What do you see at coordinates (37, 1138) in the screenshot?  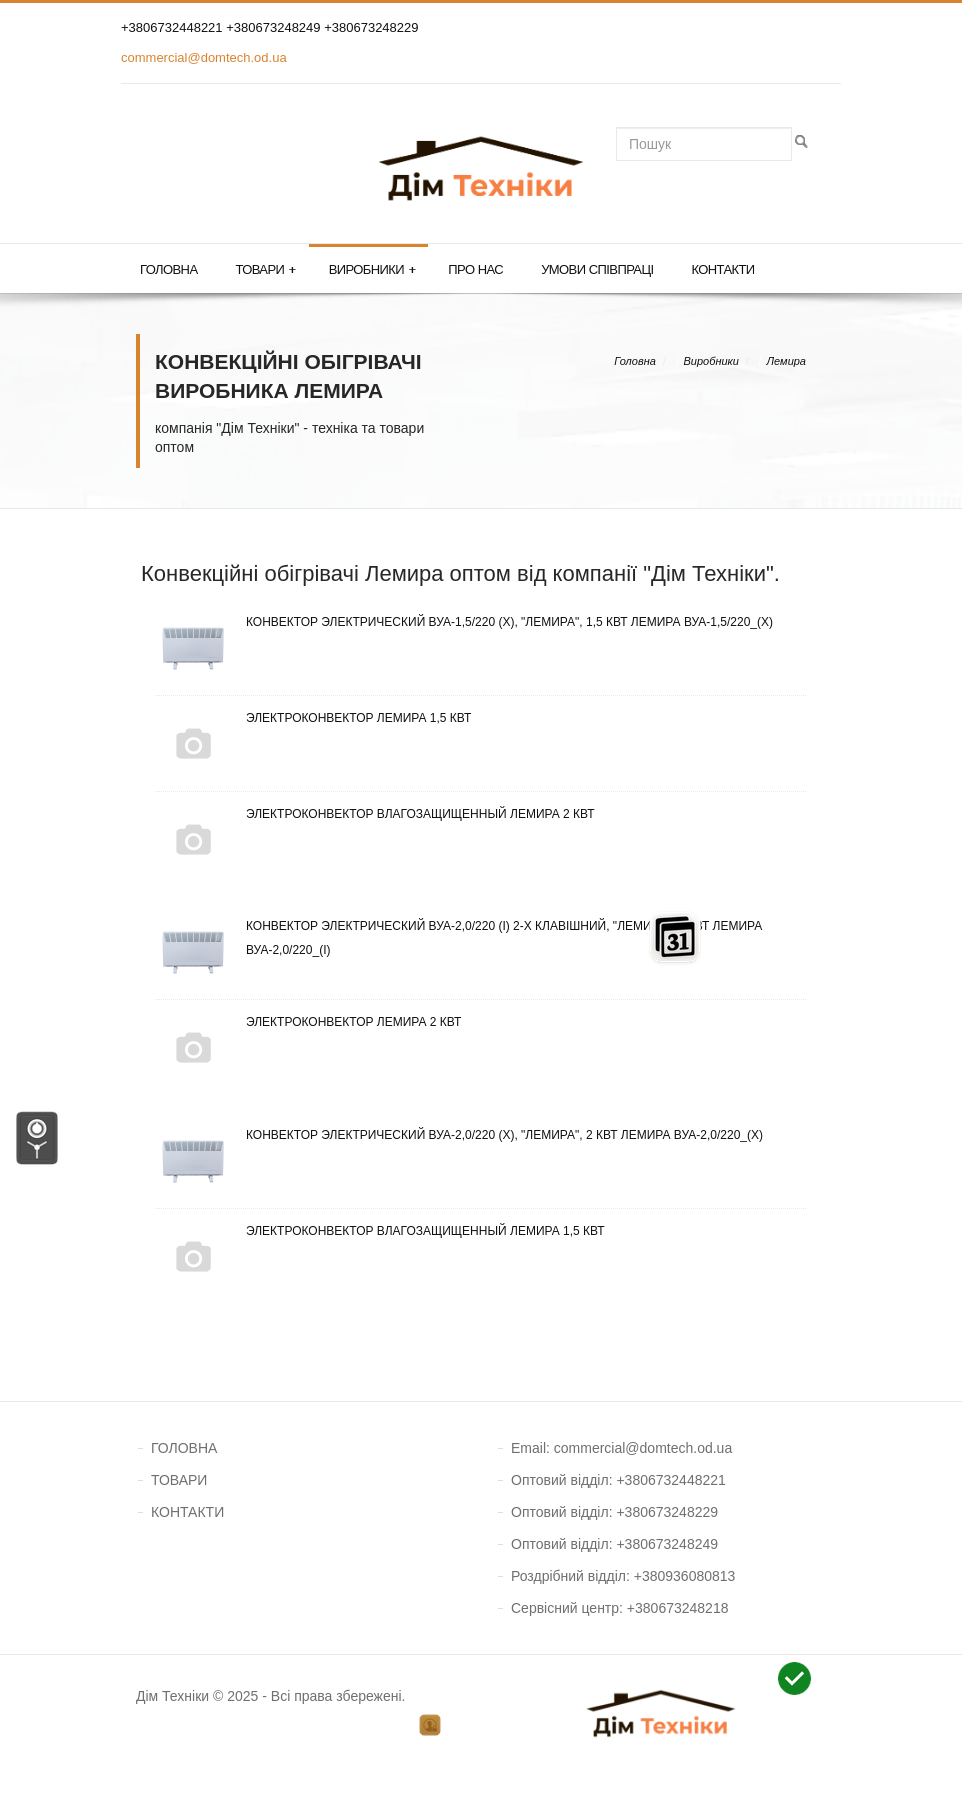 I see `open Déjà Dup backup application` at bounding box center [37, 1138].